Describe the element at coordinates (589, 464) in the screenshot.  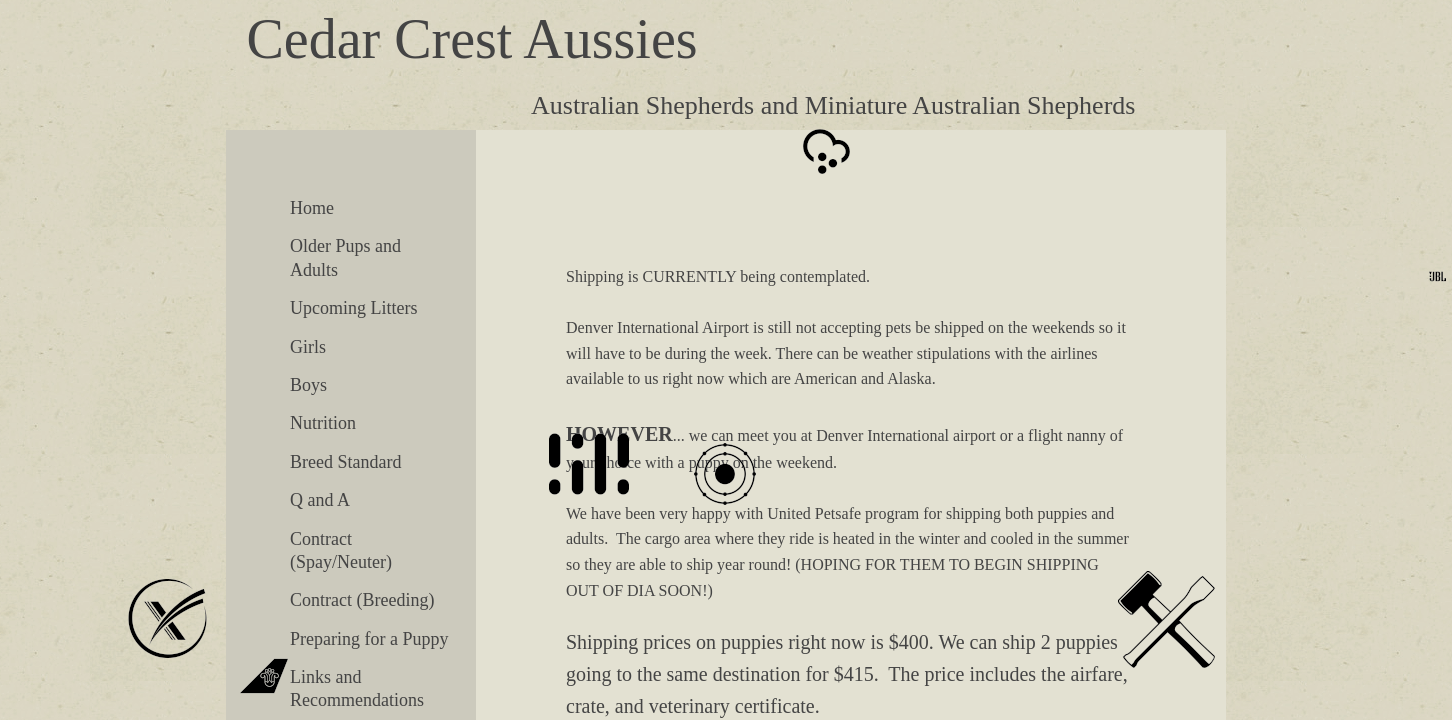
I see `scrollreveal javascript library logo` at that location.